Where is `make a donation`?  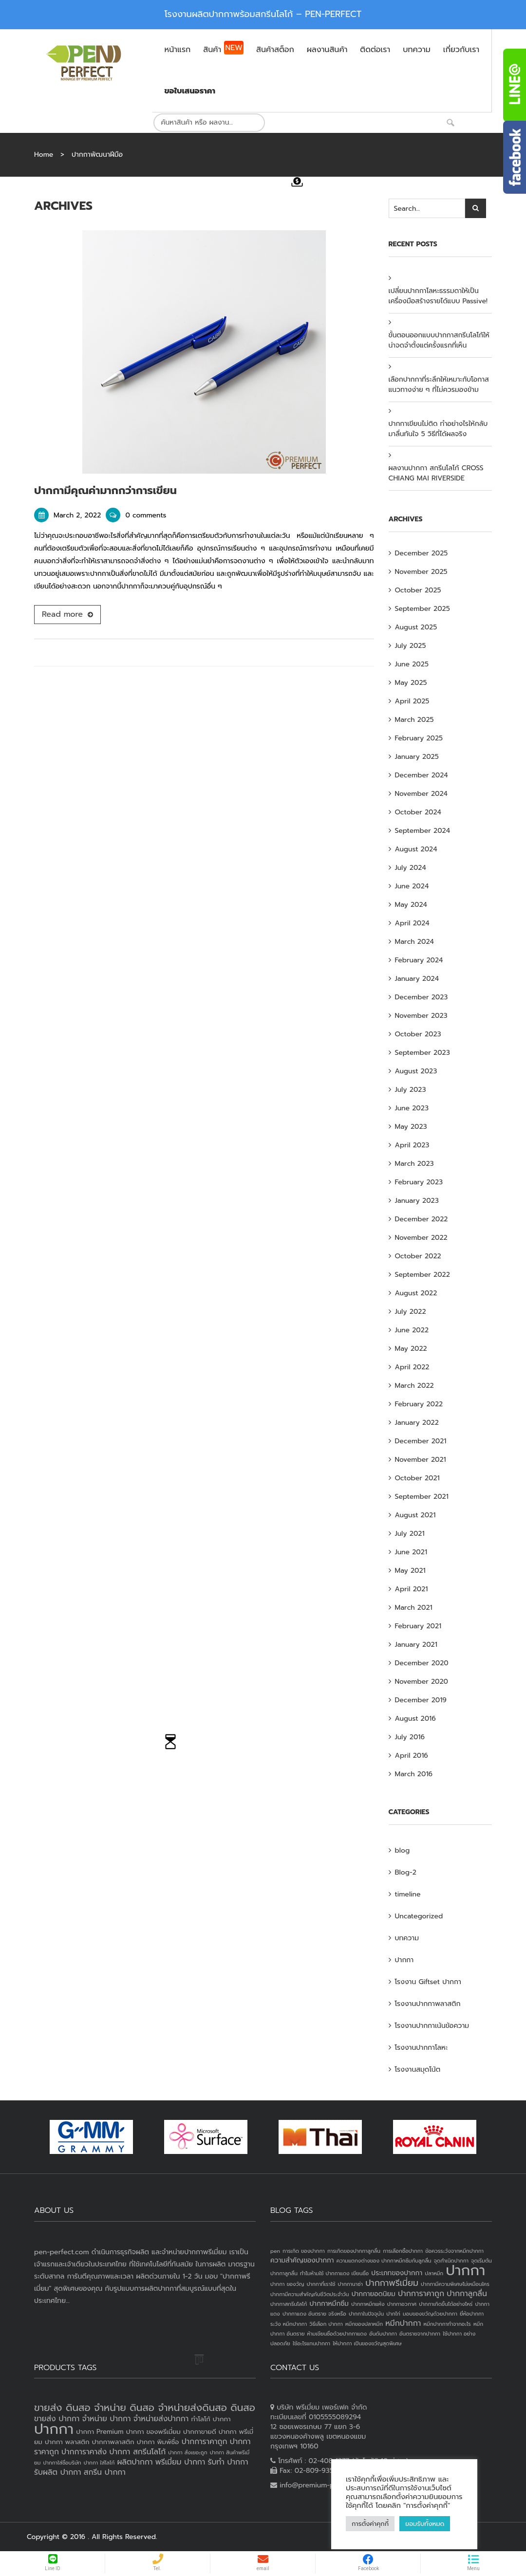 make a donation is located at coordinates (297, 182).